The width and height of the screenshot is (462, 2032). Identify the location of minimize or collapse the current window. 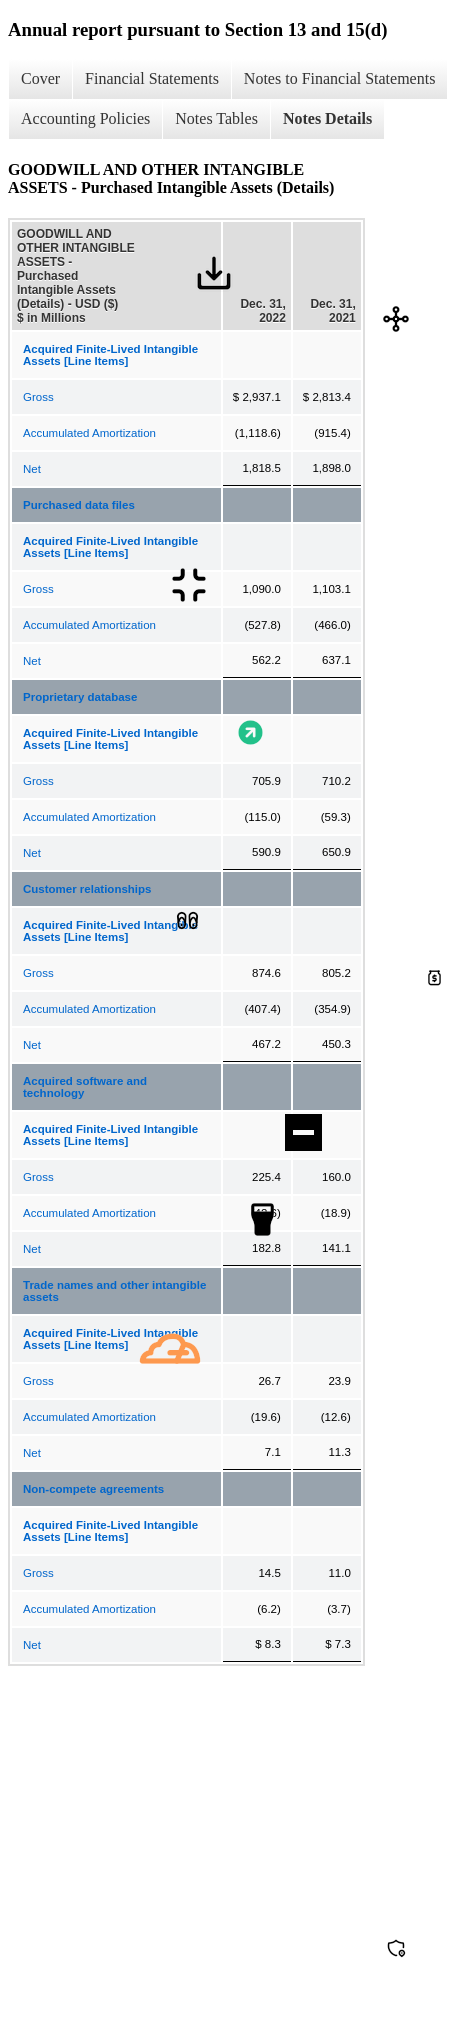
(189, 585).